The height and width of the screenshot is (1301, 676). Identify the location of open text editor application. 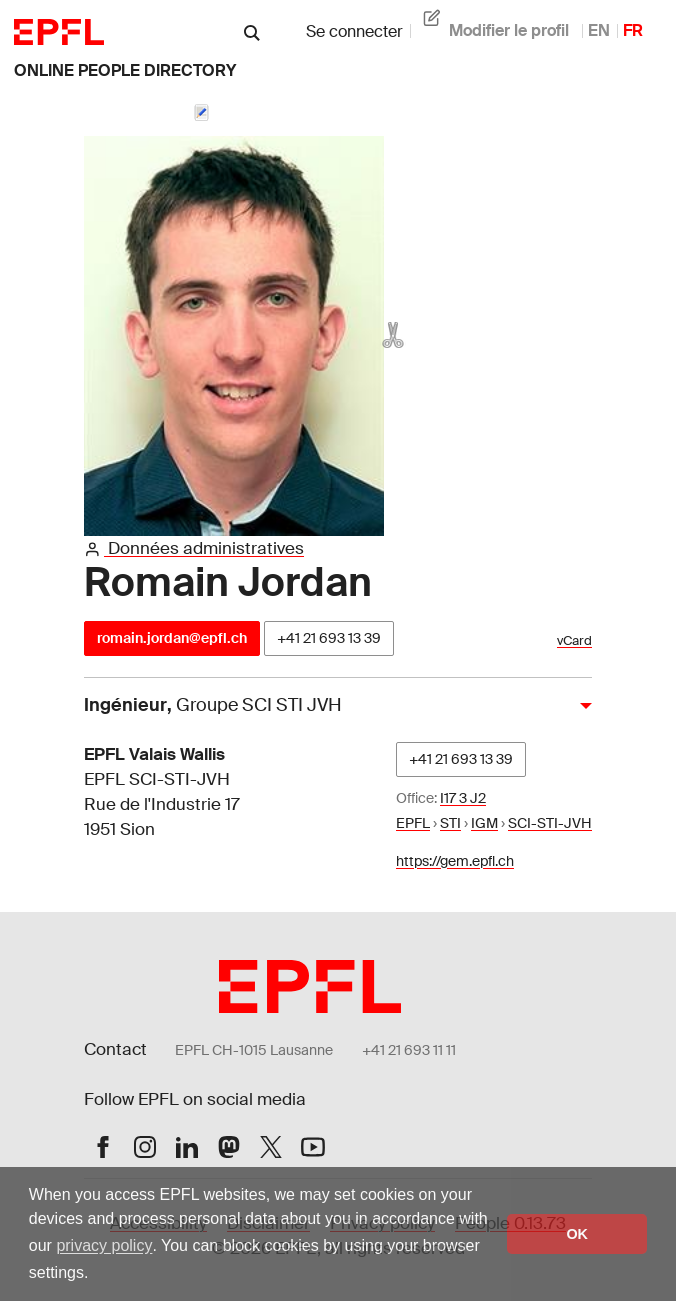
(201, 112).